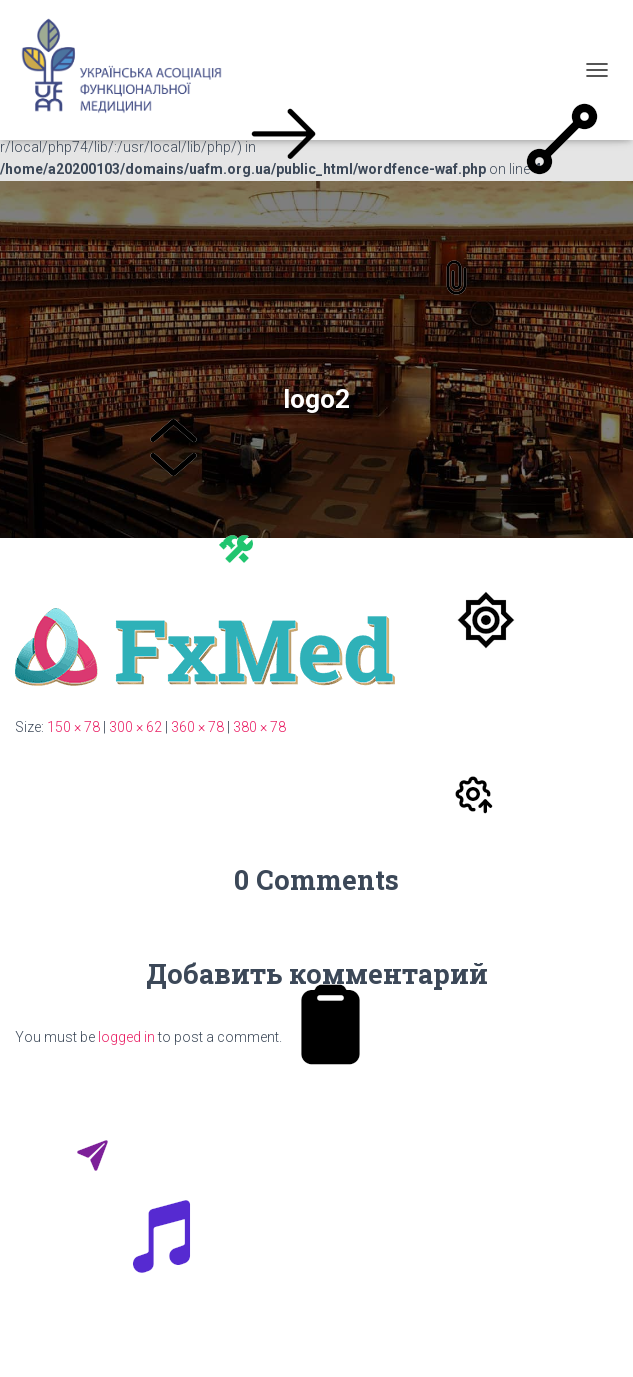  Describe the element at coordinates (473, 794) in the screenshot. I see `upgrade or update settings` at that location.